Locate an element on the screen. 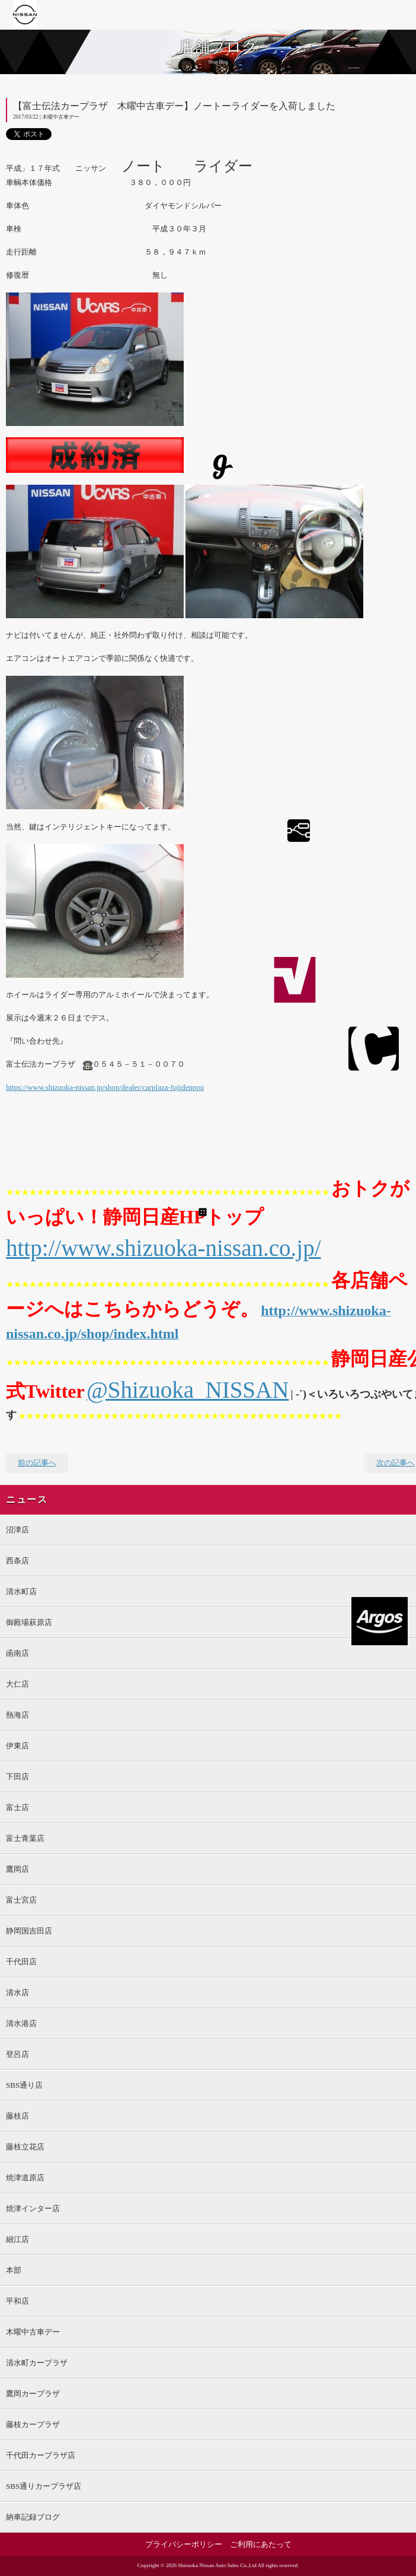 The width and height of the screenshot is (416, 2576). roll the dice or randomize is located at coordinates (203, 1212).